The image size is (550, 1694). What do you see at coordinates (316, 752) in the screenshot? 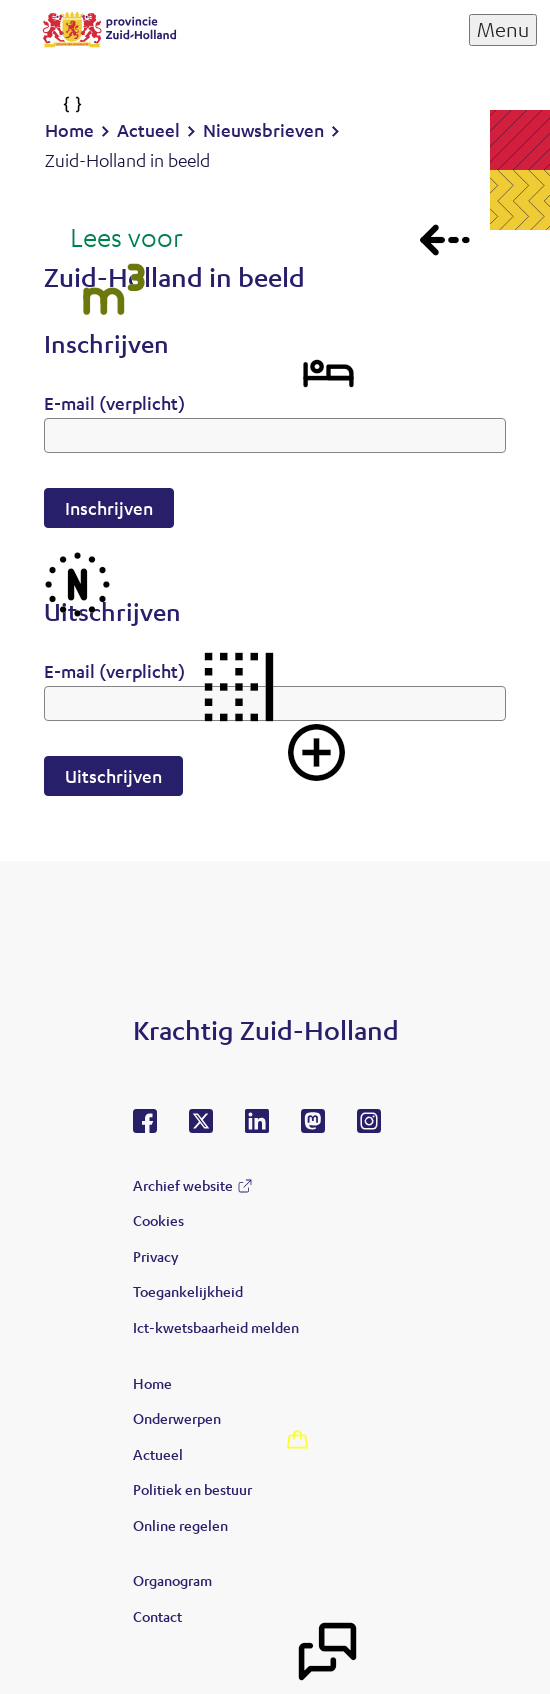
I see `add a new item` at bounding box center [316, 752].